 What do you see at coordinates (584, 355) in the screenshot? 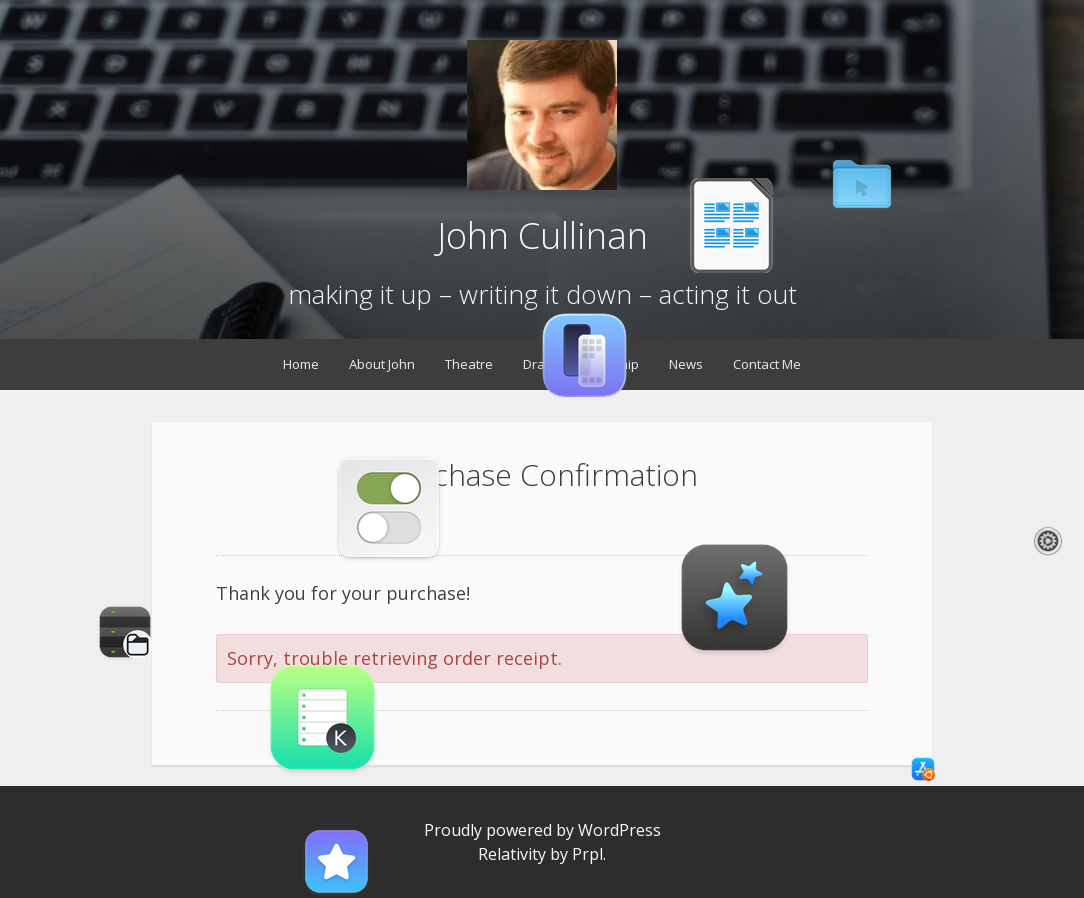
I see `open kde connect preferences` at bounding box center [584, 355].